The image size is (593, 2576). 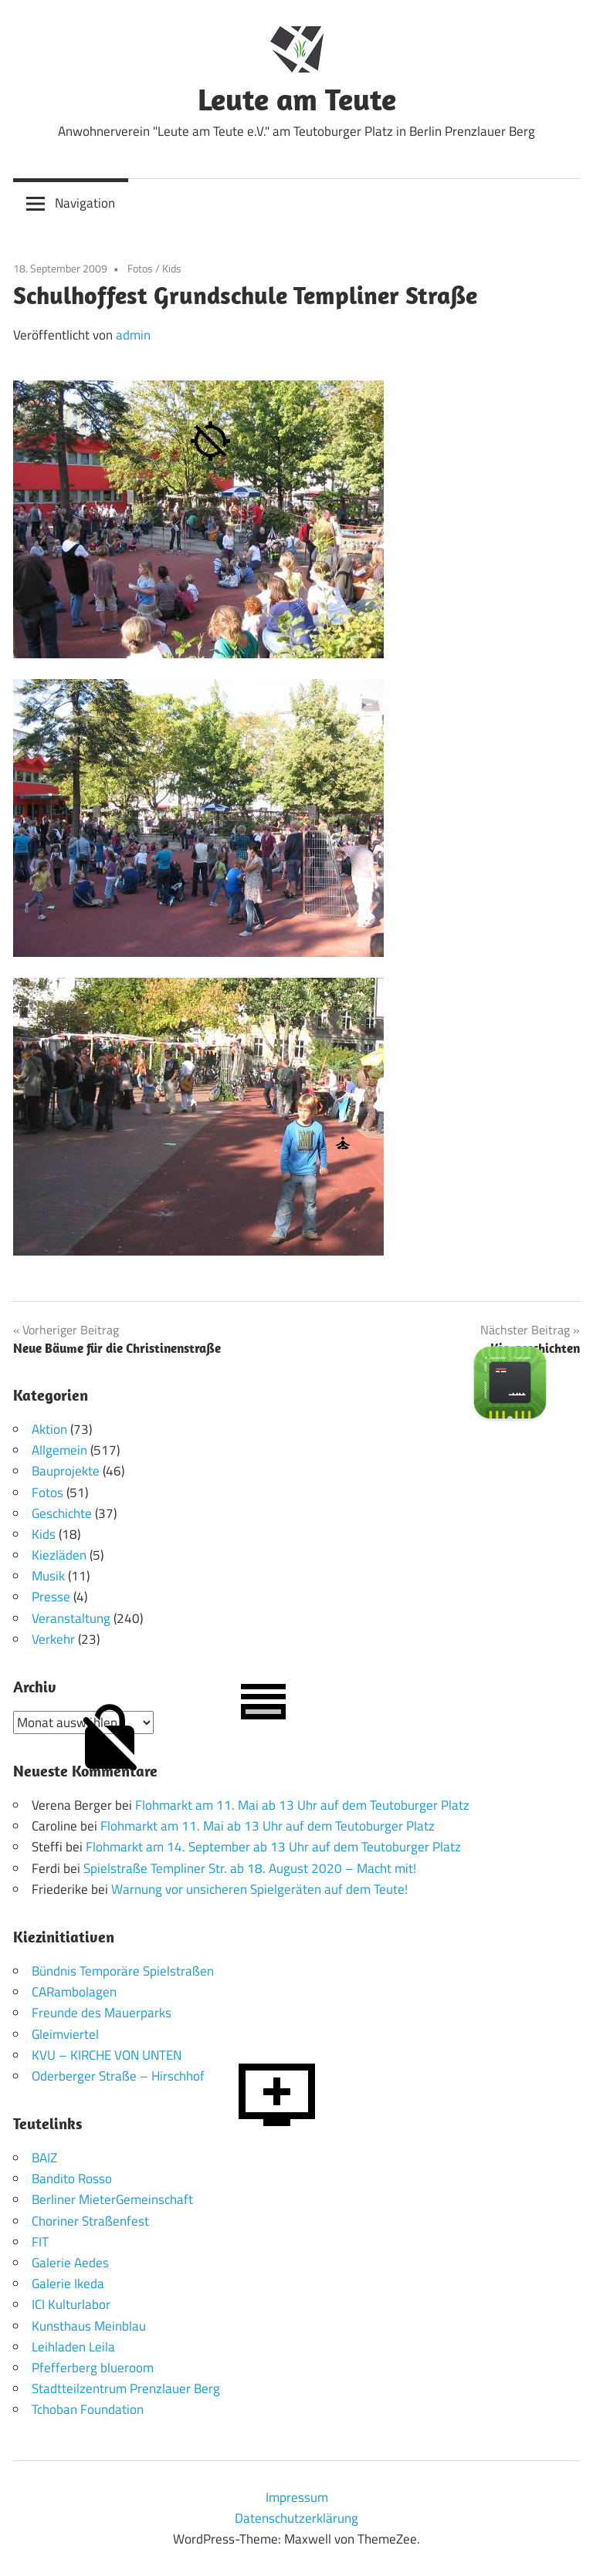 What do you see at coordinates (343, 1143) in the screenshot?
I see `access meditation or mindfulness features` at bounding box center [343, 1143].